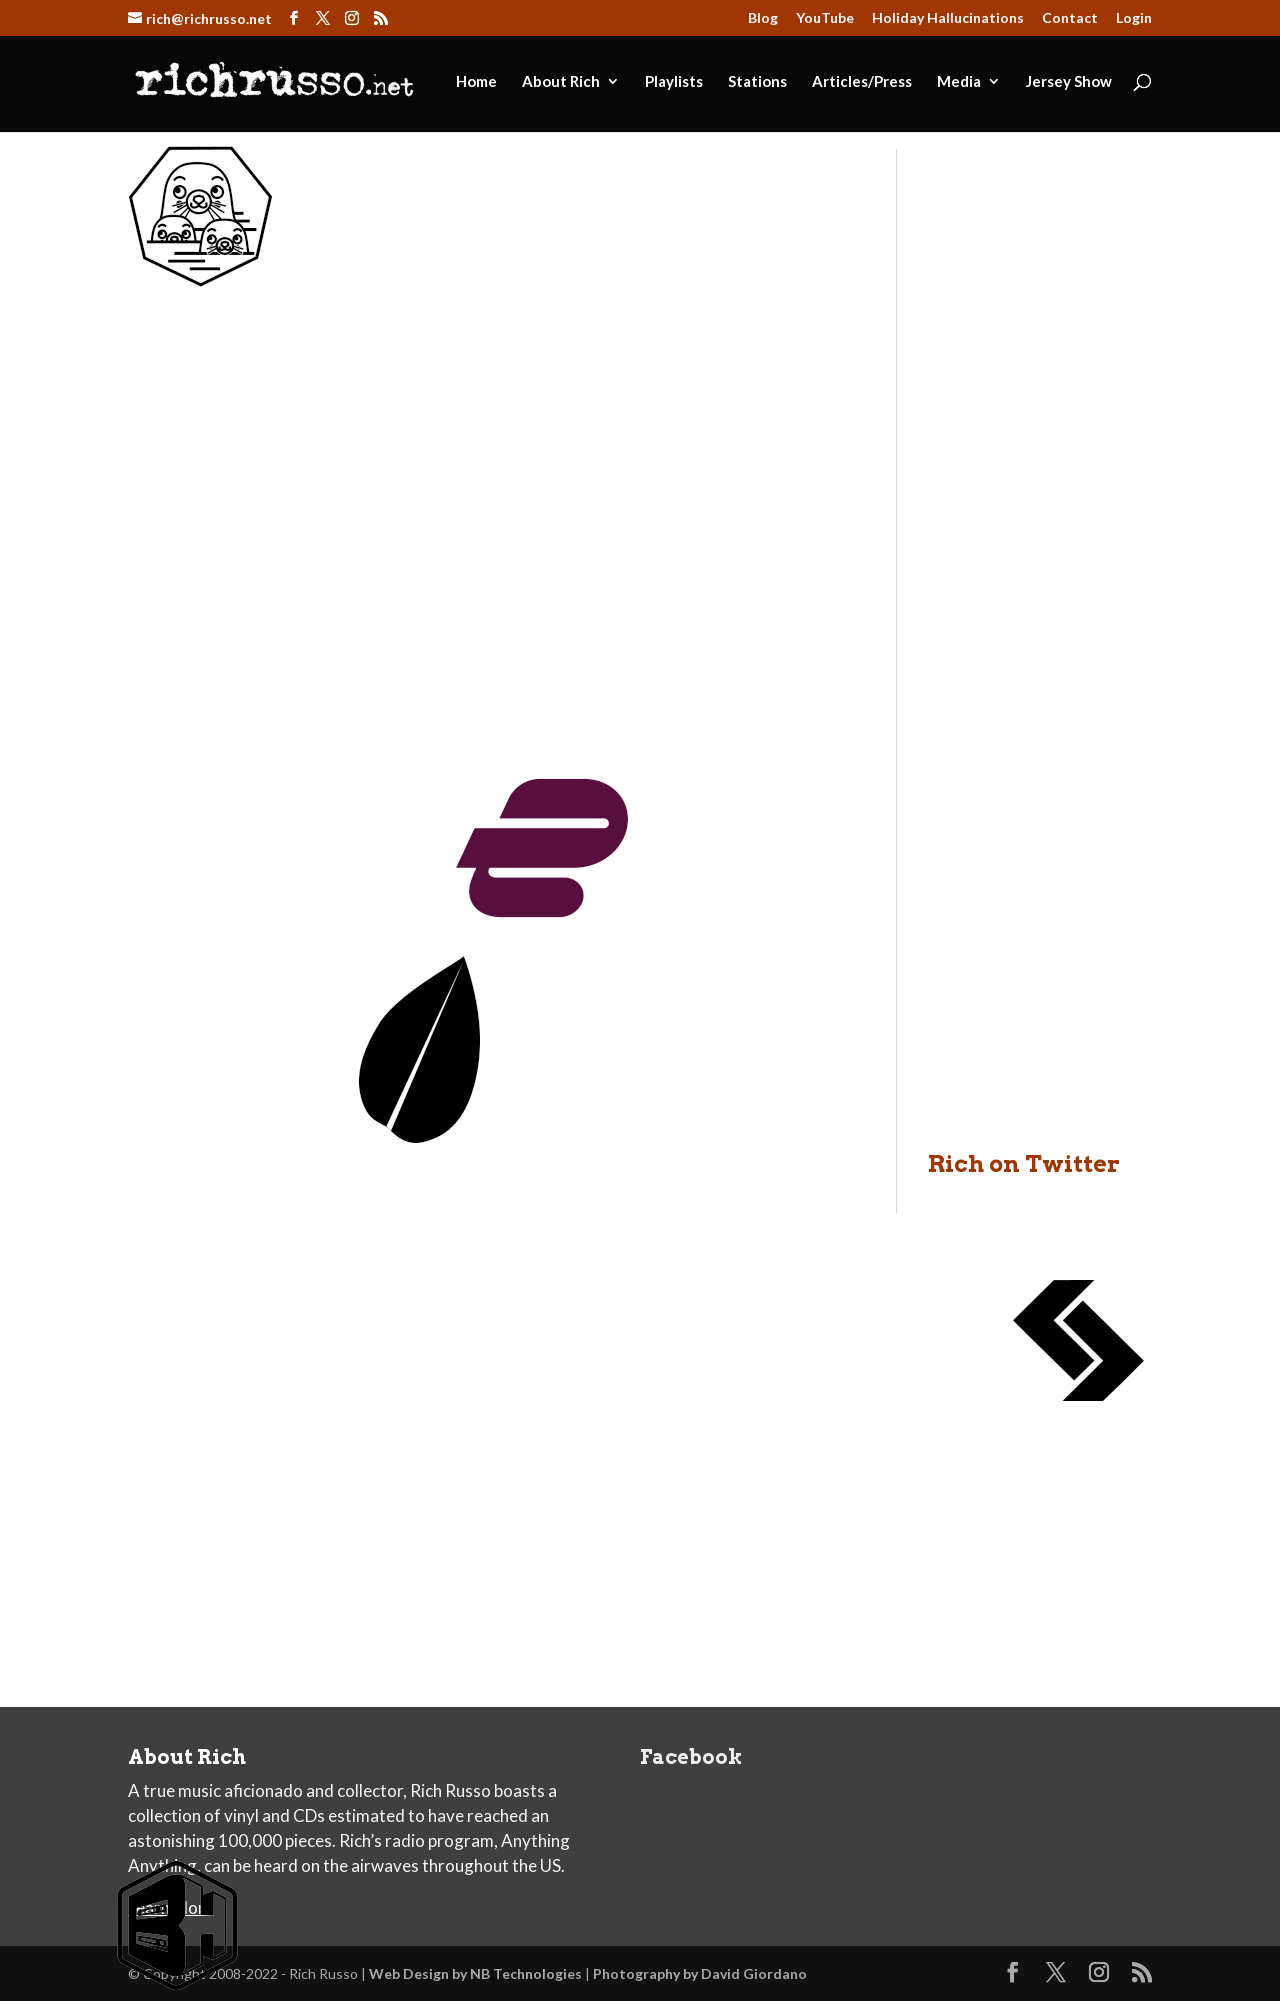 This screenshot has height=2001, width=1280. Describe the element at coordinates (200, 216) in the screenshot. I see `open podman container management application` at that location.